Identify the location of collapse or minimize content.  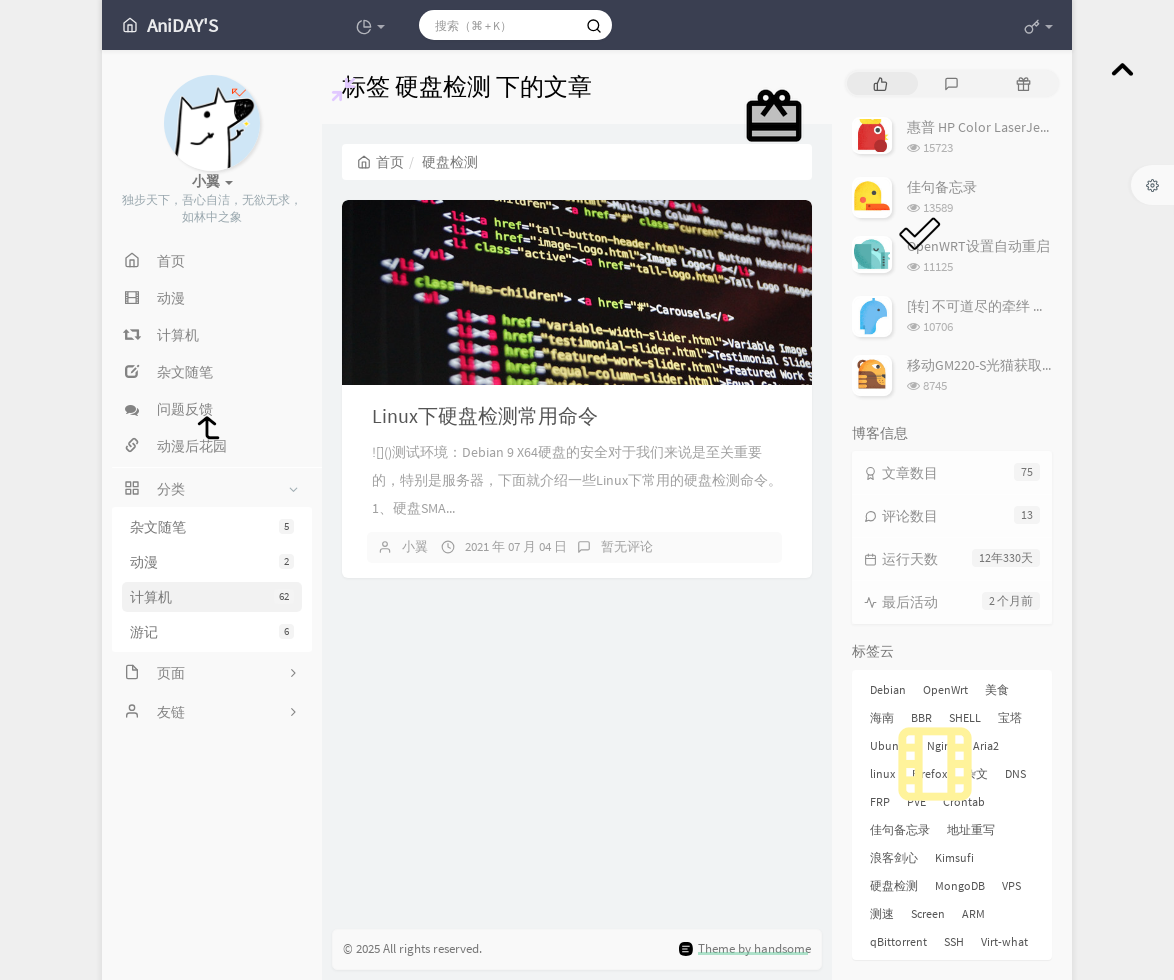
(343, 89).